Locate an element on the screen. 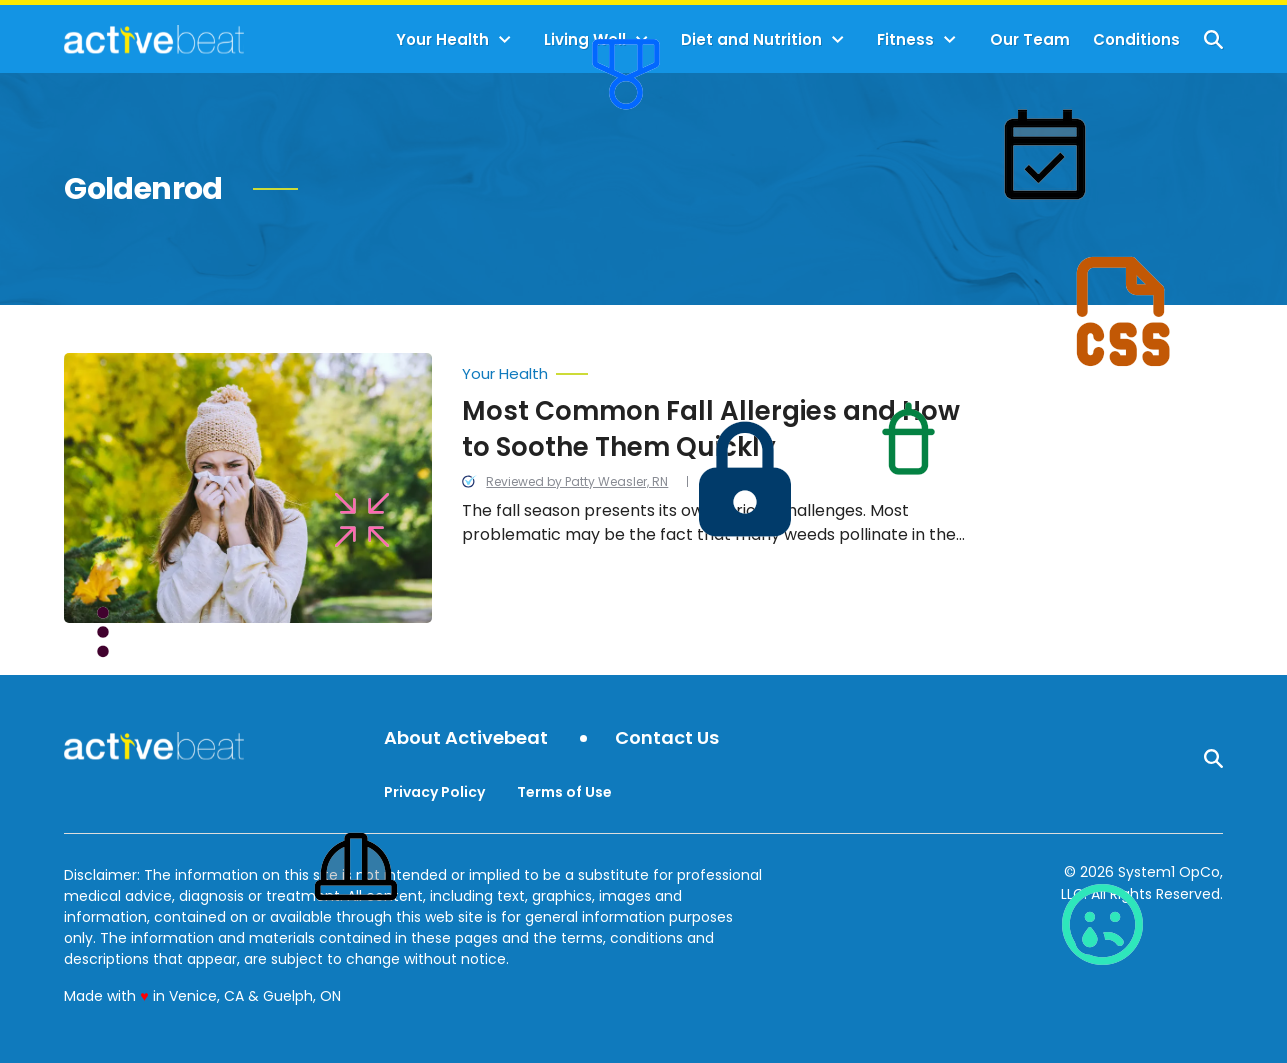 The height and width of the screenshot is (1063, 1287). access construction or worksite tools is located at coordinates (356, 871).